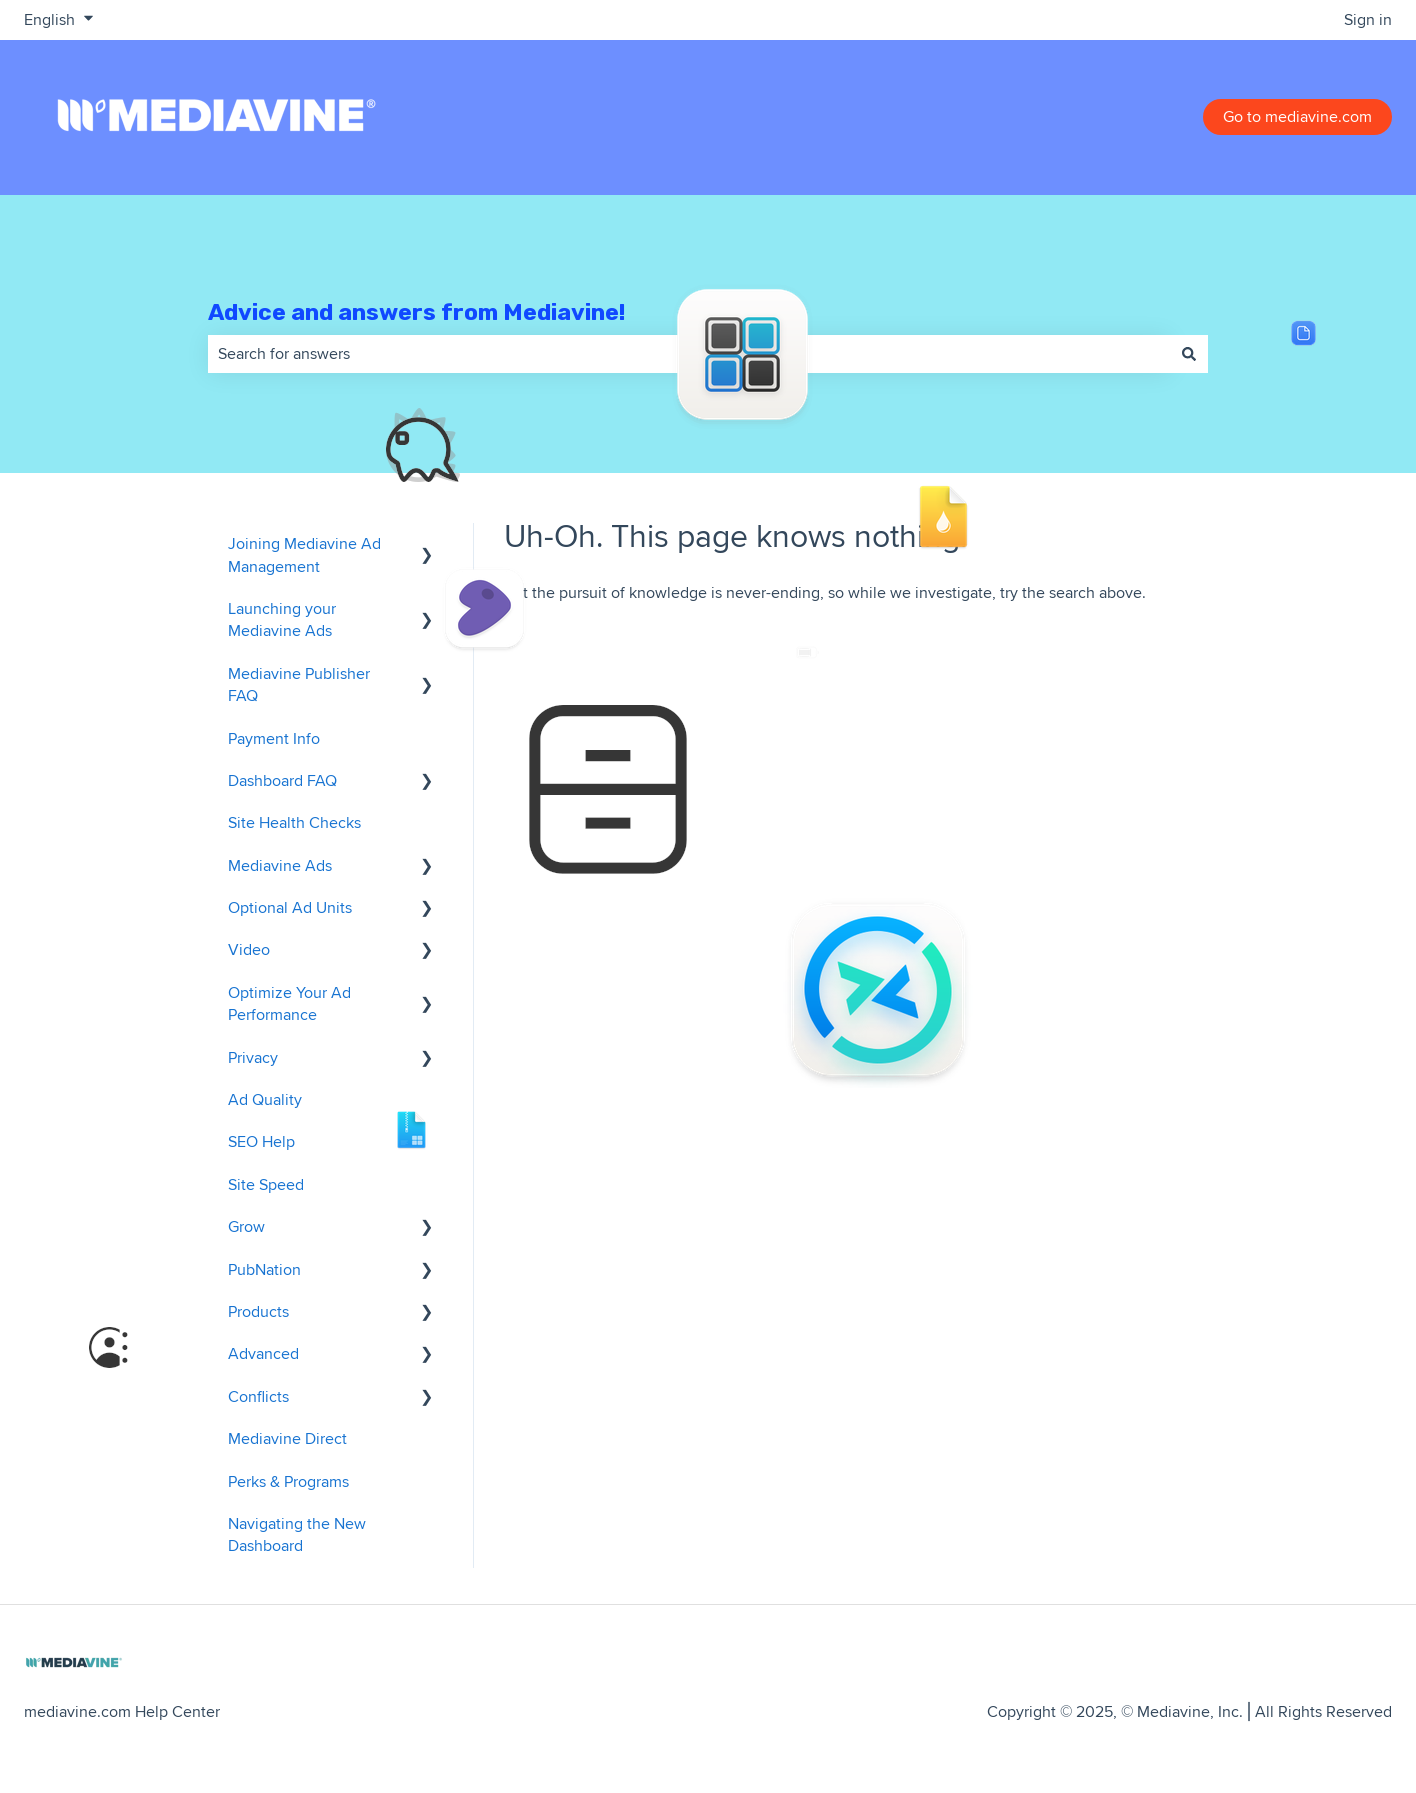 The image size is (1416, 1793). I want to click on windows imaging format archive file, so click(411, 1130).